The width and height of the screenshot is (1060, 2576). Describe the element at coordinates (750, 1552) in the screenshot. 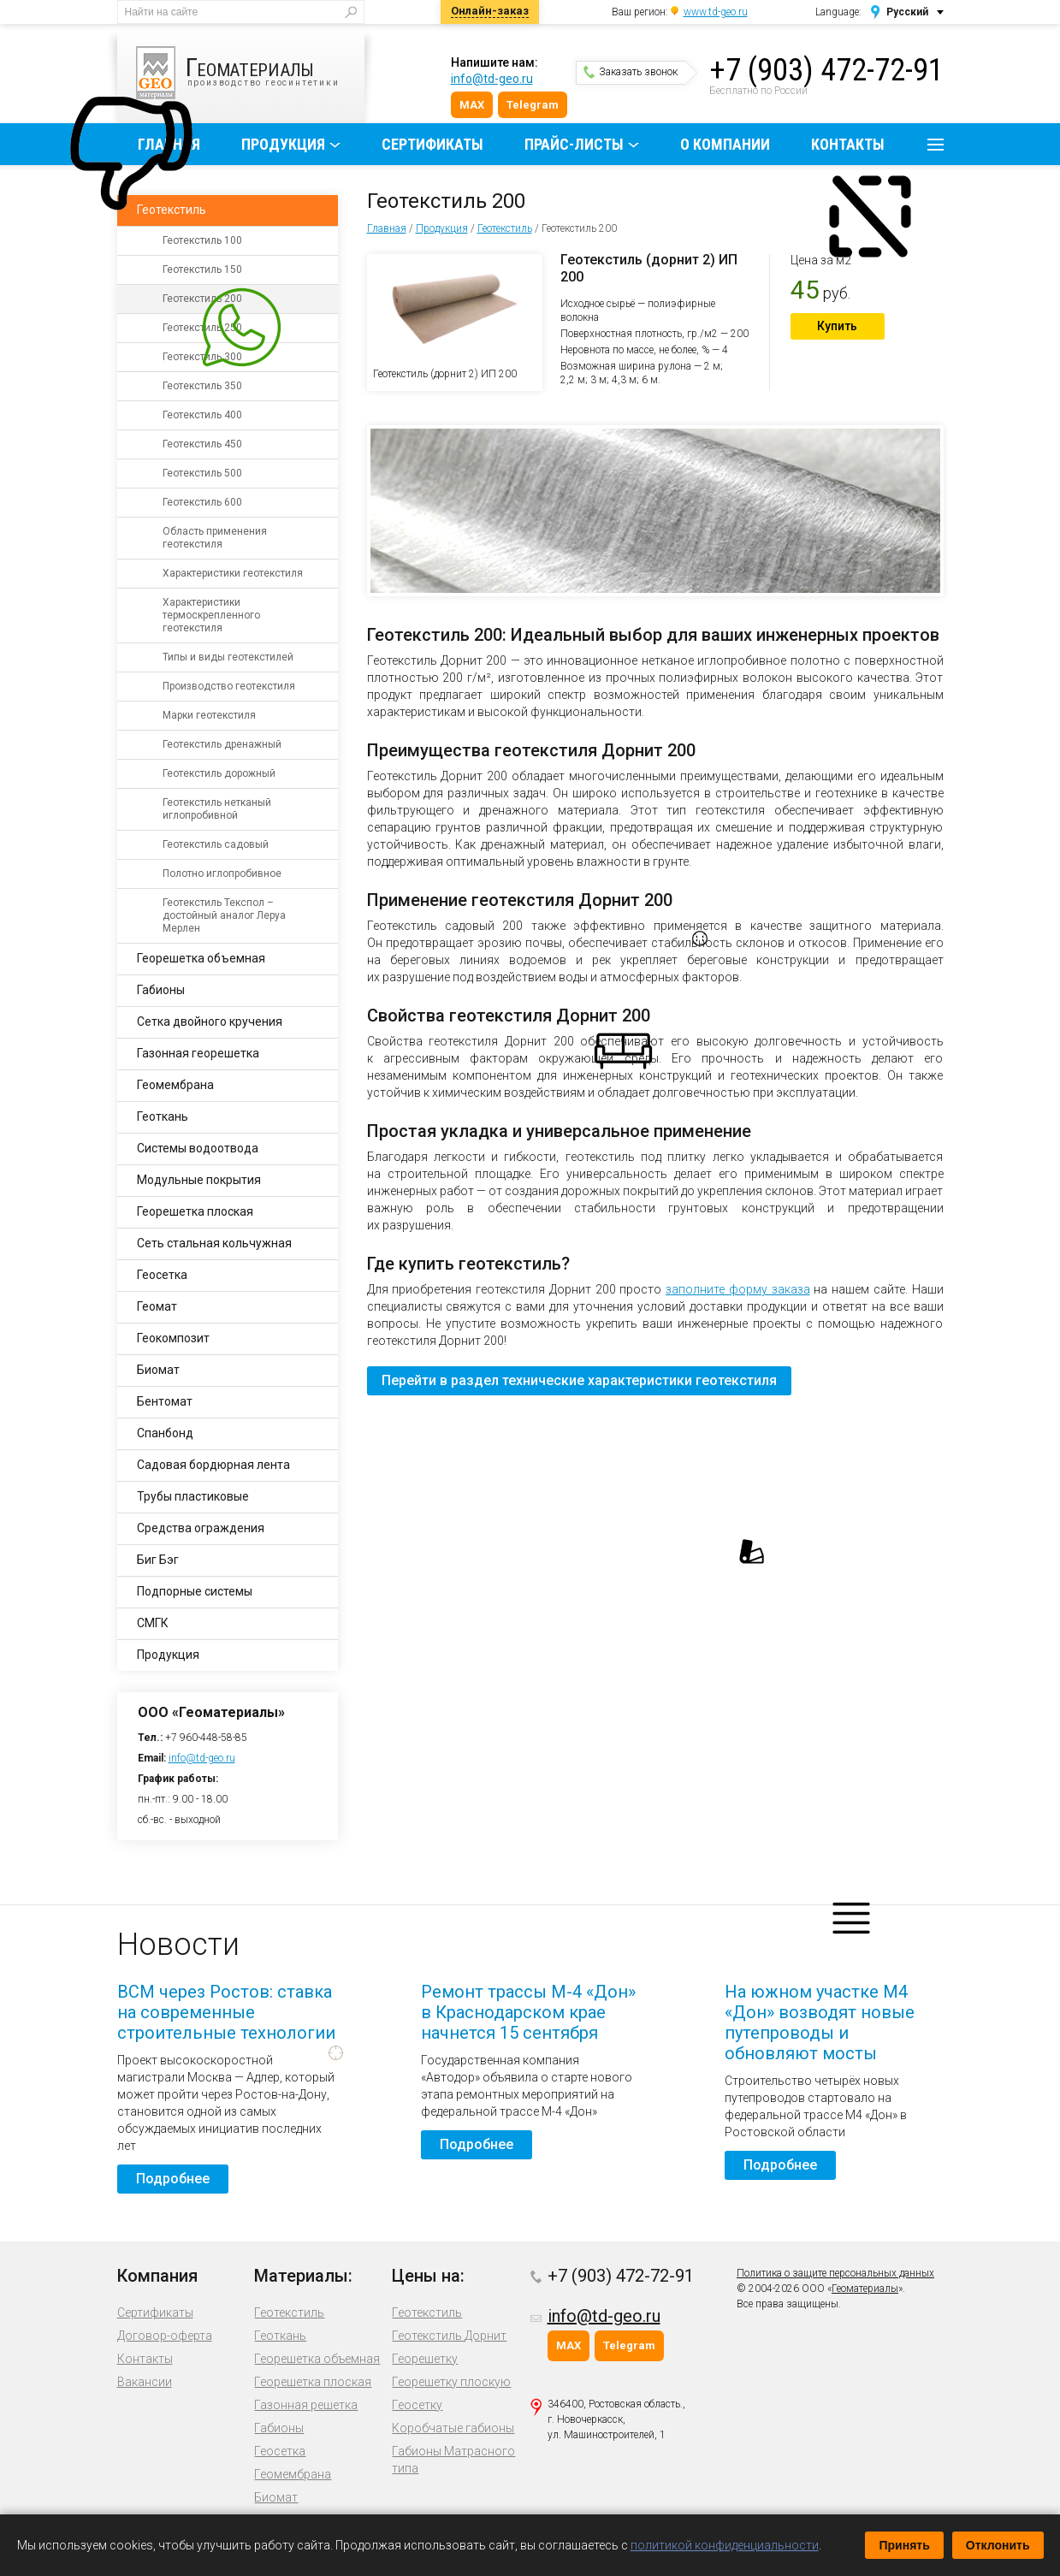

I see `access color palette or theme options` at that location.